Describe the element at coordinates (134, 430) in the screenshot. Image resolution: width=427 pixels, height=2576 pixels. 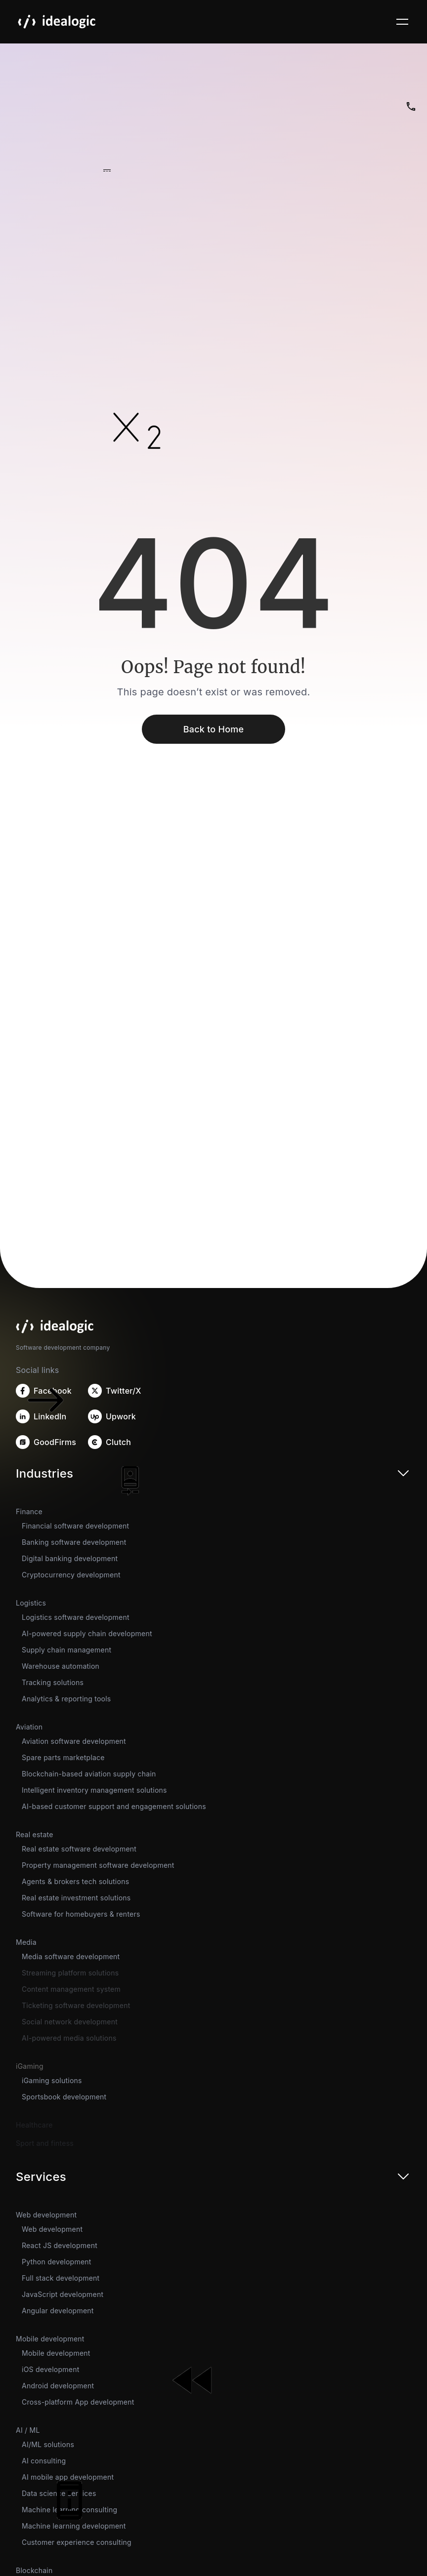
I see `format text as subscript` at that location.